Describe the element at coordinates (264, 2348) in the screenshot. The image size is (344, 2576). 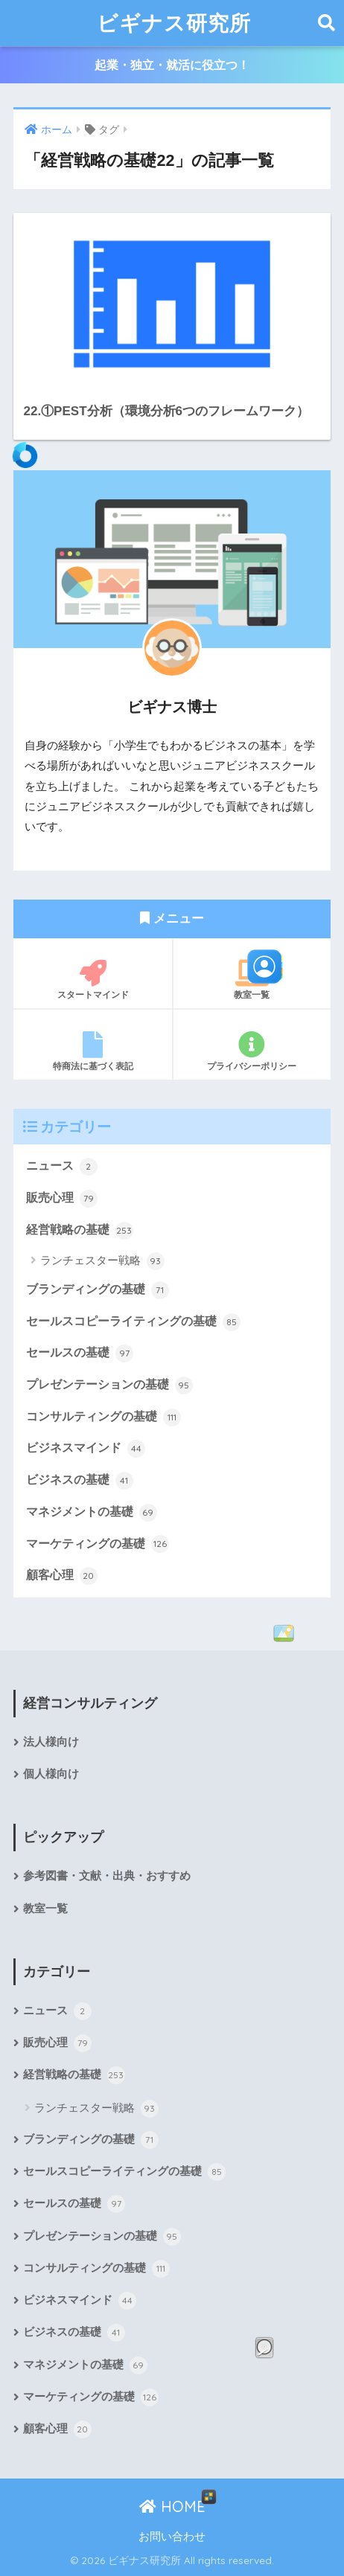
I see `open disk management utility` at that location.